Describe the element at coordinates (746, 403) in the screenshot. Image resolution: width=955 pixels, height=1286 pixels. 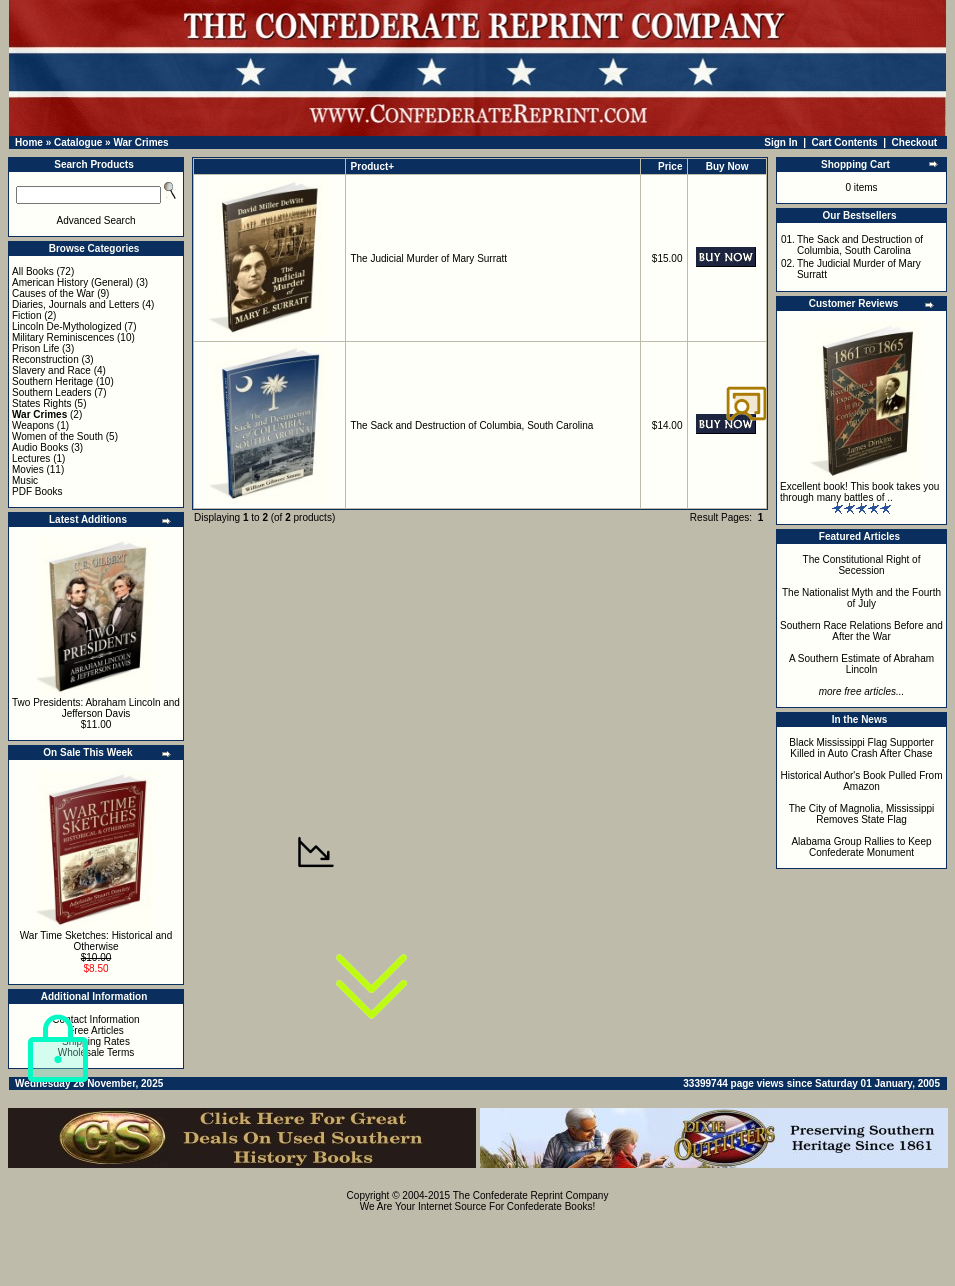
I see `access teaching or presentation mode` at that location.